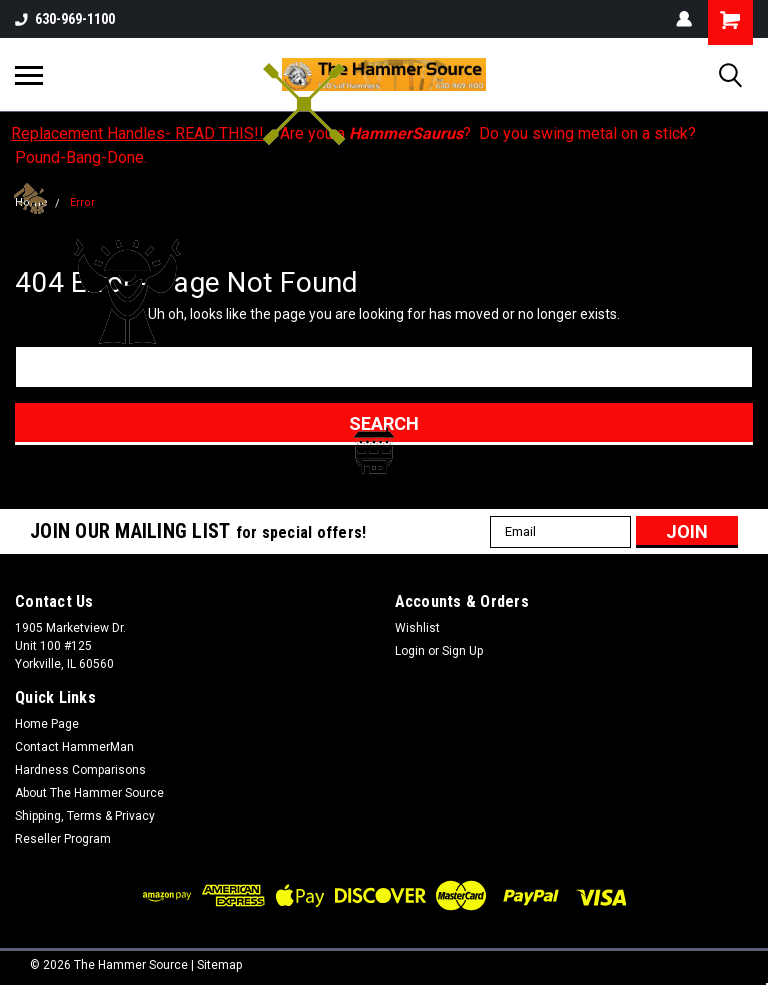 The width and height of the screenshot is (768, 985). Describe the element at coordinates (304, 104) in the screenshot. I see `access vehicle maintenance tools` at that location.